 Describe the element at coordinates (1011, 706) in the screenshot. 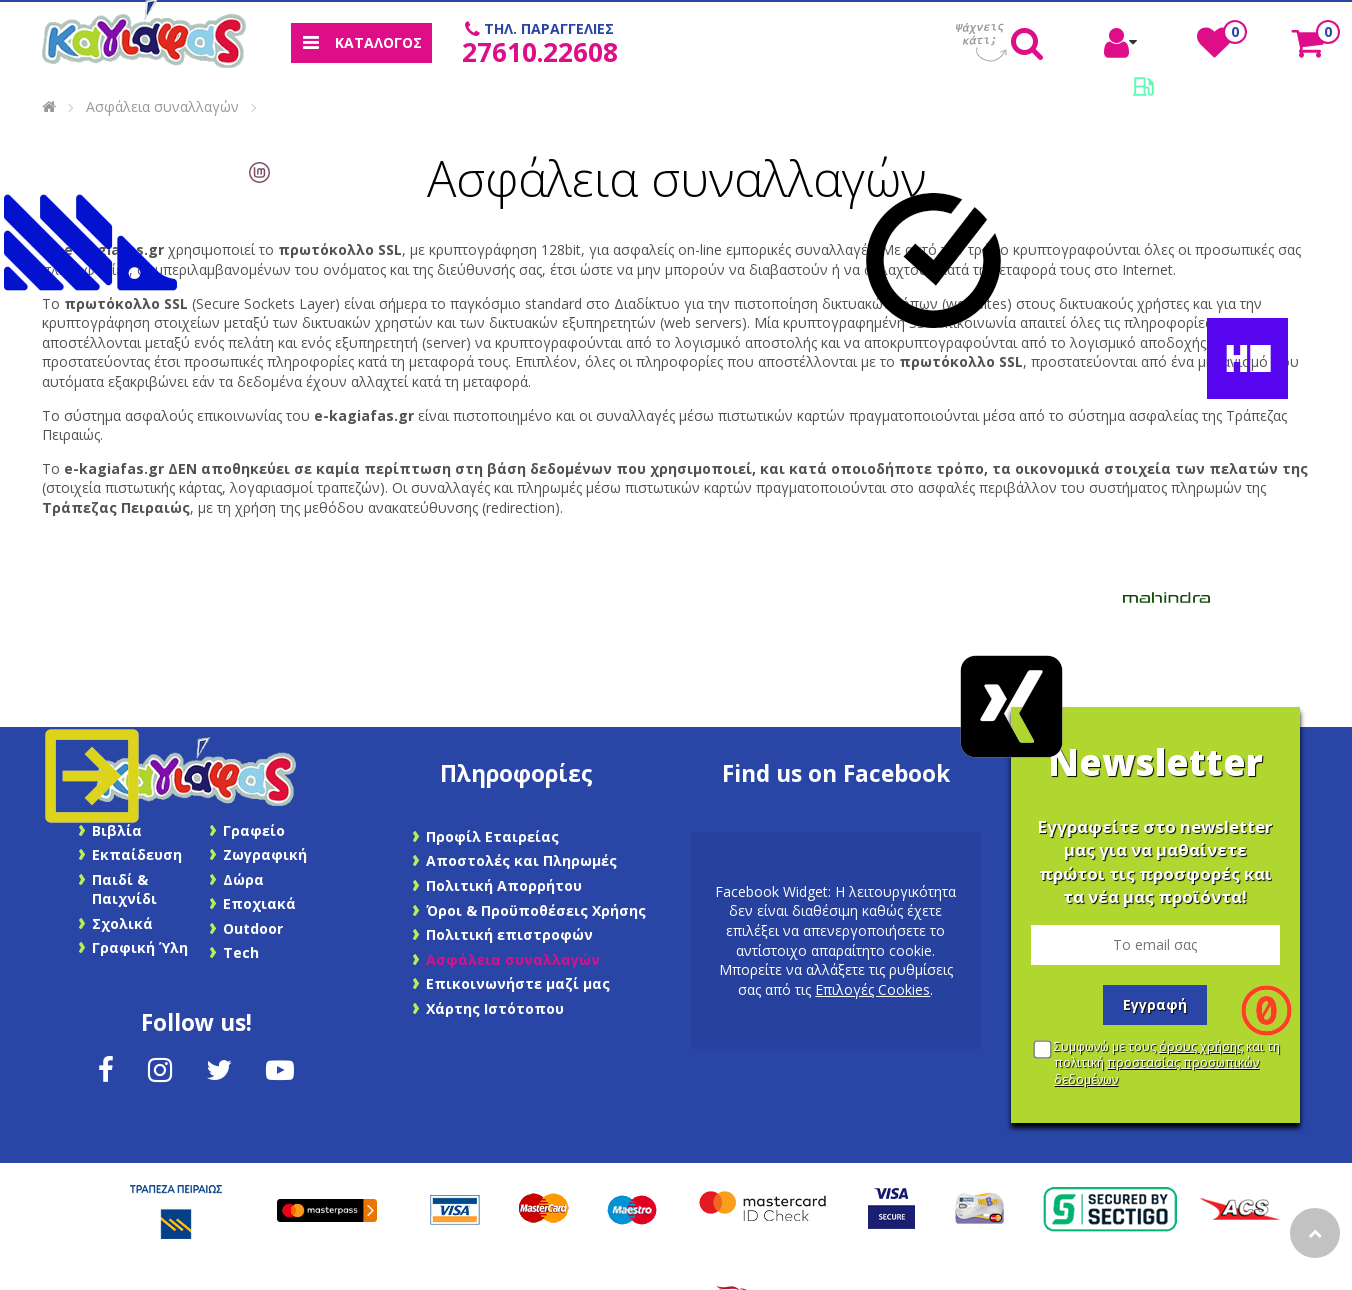

I see `open xing profile or app` at that location.